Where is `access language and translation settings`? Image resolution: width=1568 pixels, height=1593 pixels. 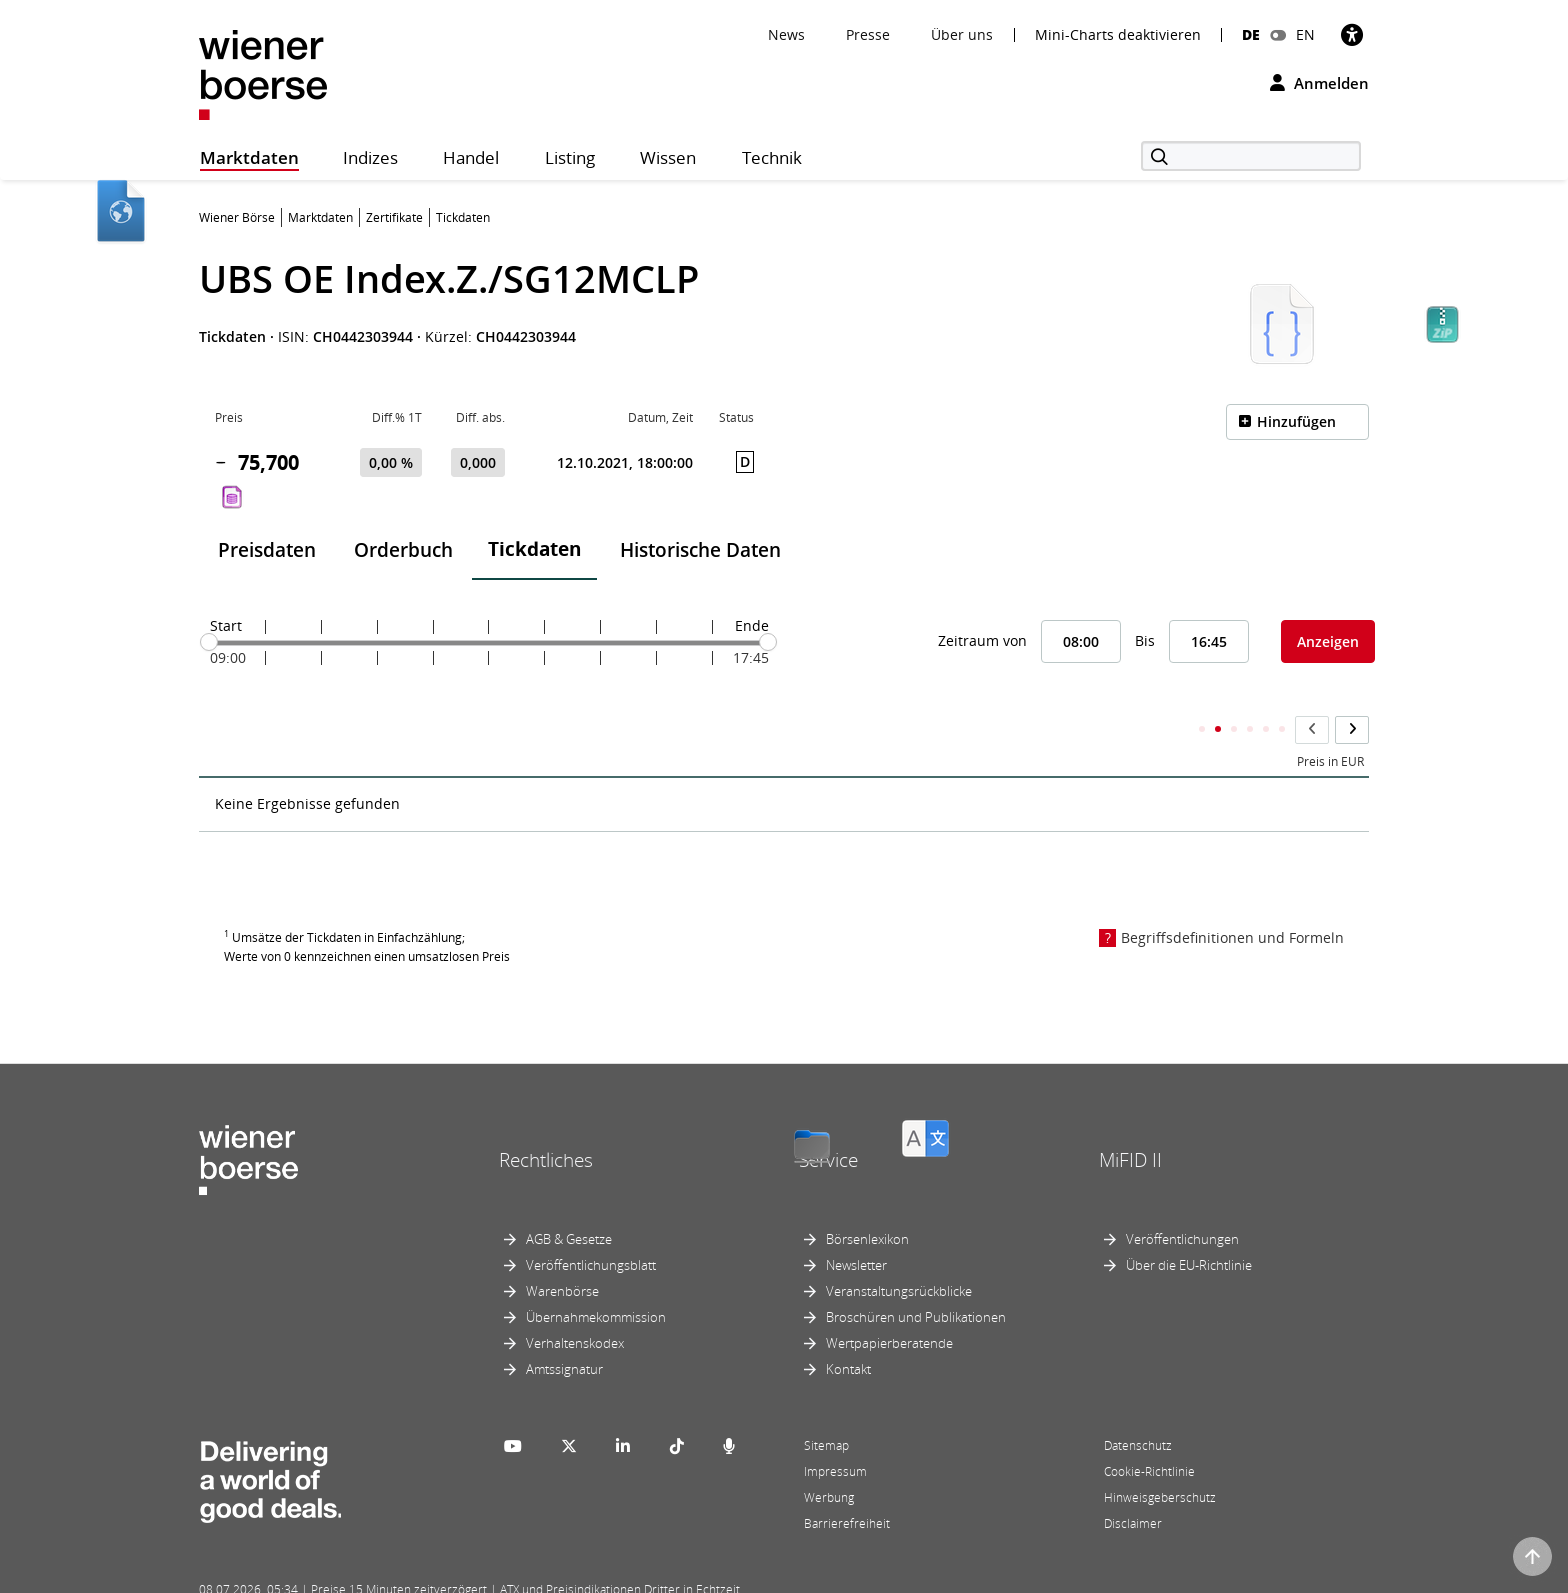 access language and translation settings is located at coordinates (925, 1138).